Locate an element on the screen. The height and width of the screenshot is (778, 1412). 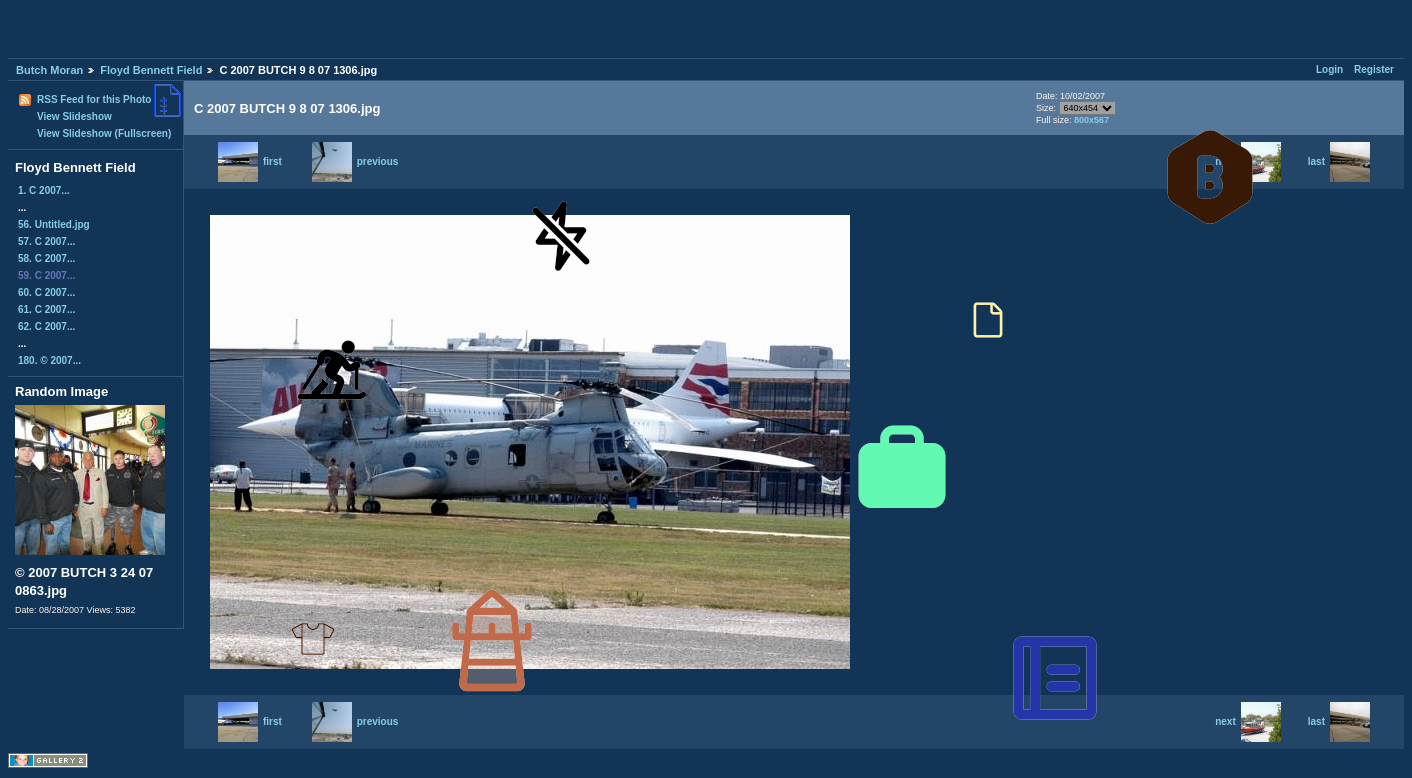
access guidance or navigation features is located at coordinates (492, 644).